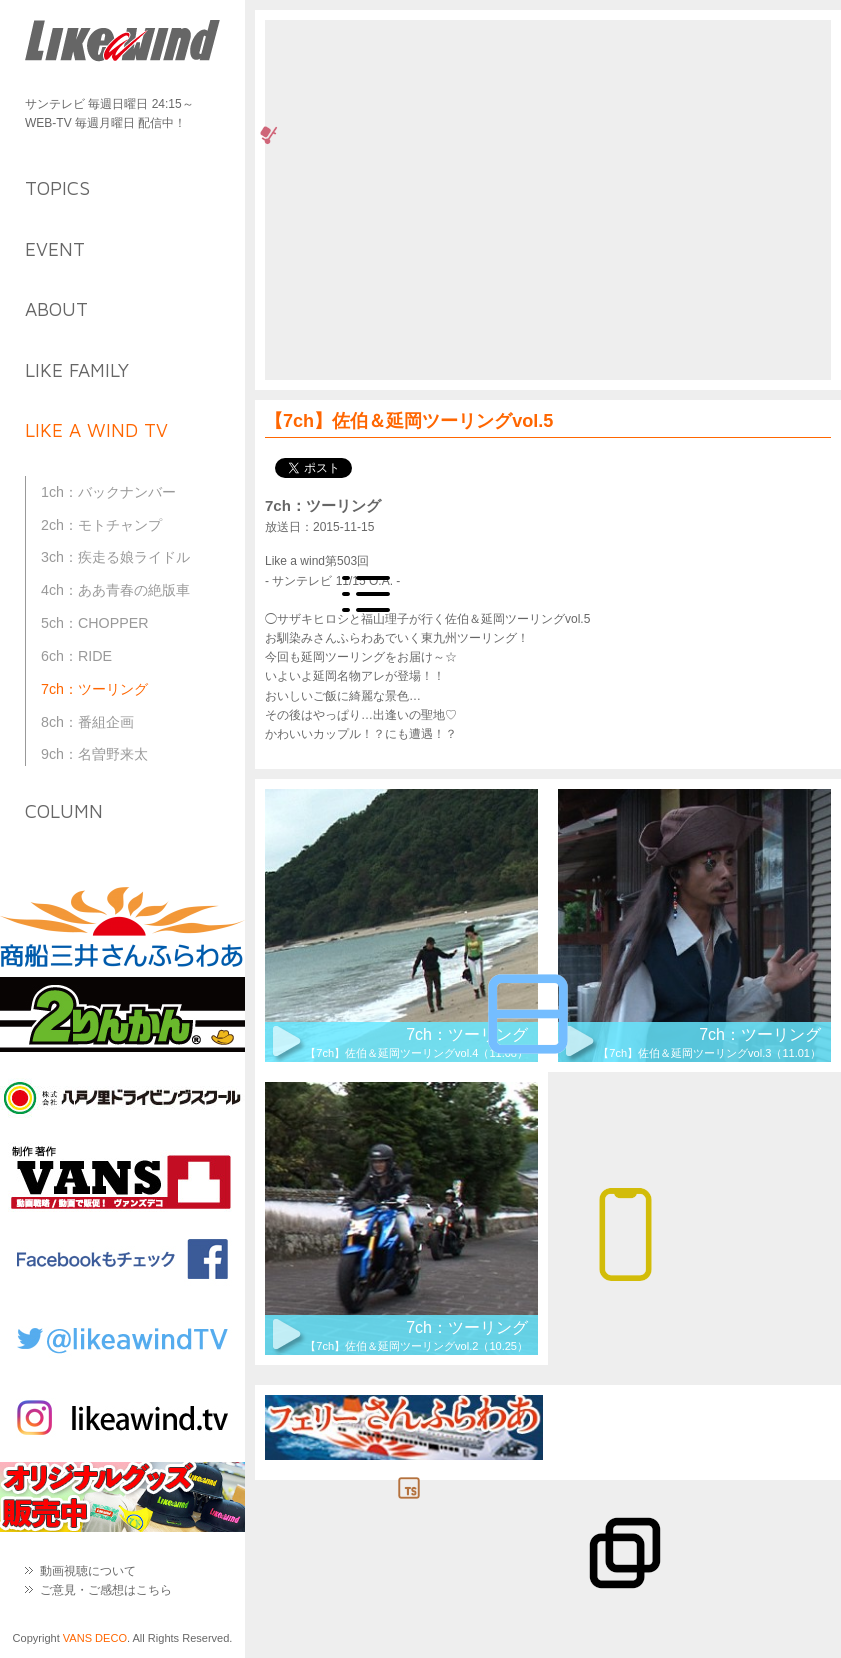 This screenshot has height=1658, width=841. I want to click on switch to row layout view, so click(528, 1014).